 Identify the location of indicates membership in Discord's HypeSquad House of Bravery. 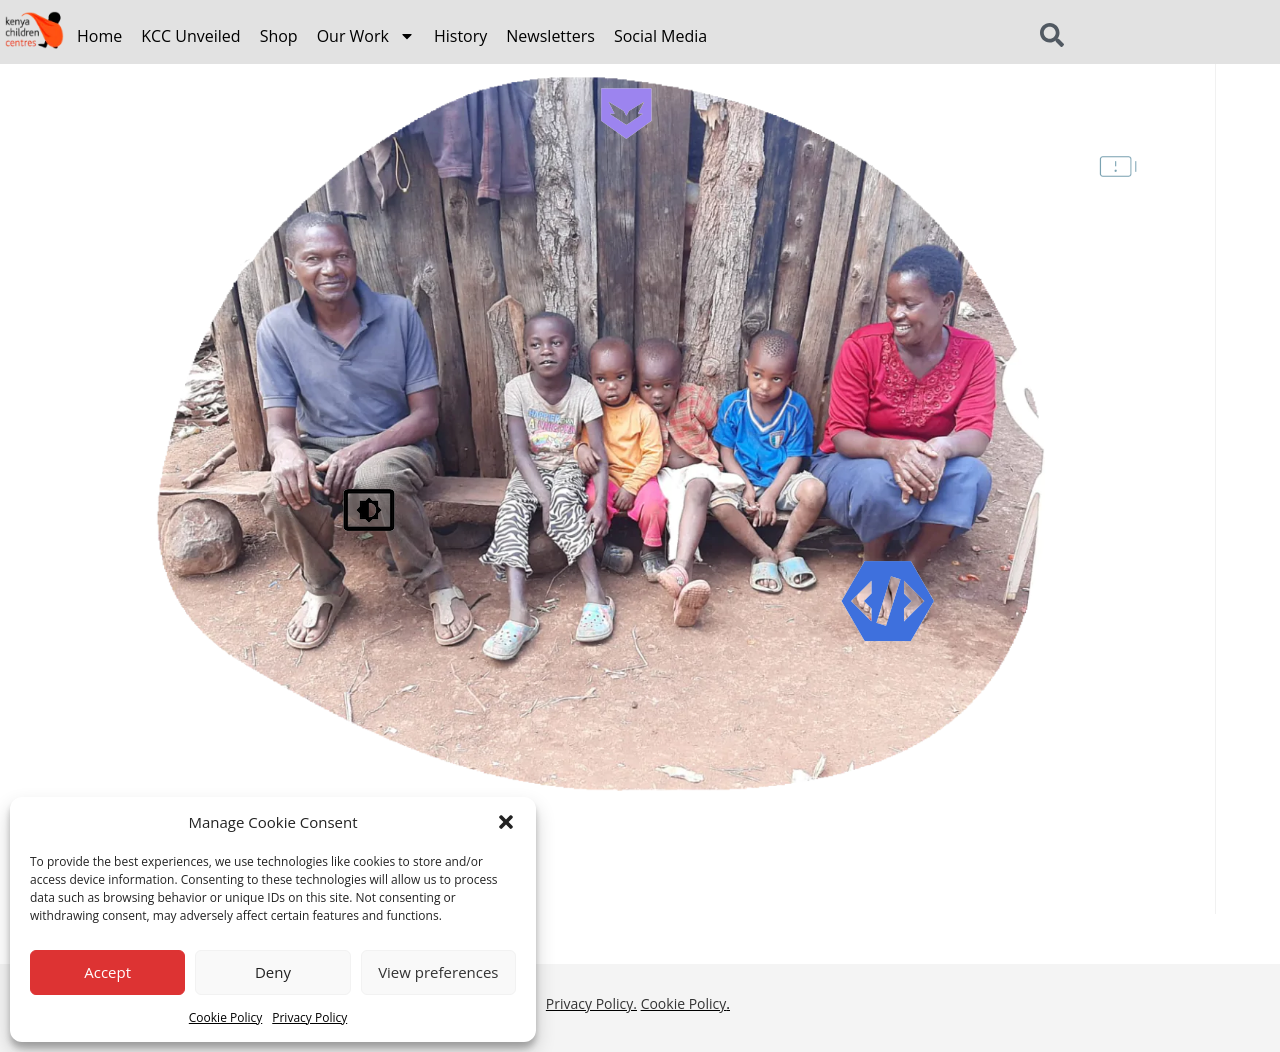
(626, 113).